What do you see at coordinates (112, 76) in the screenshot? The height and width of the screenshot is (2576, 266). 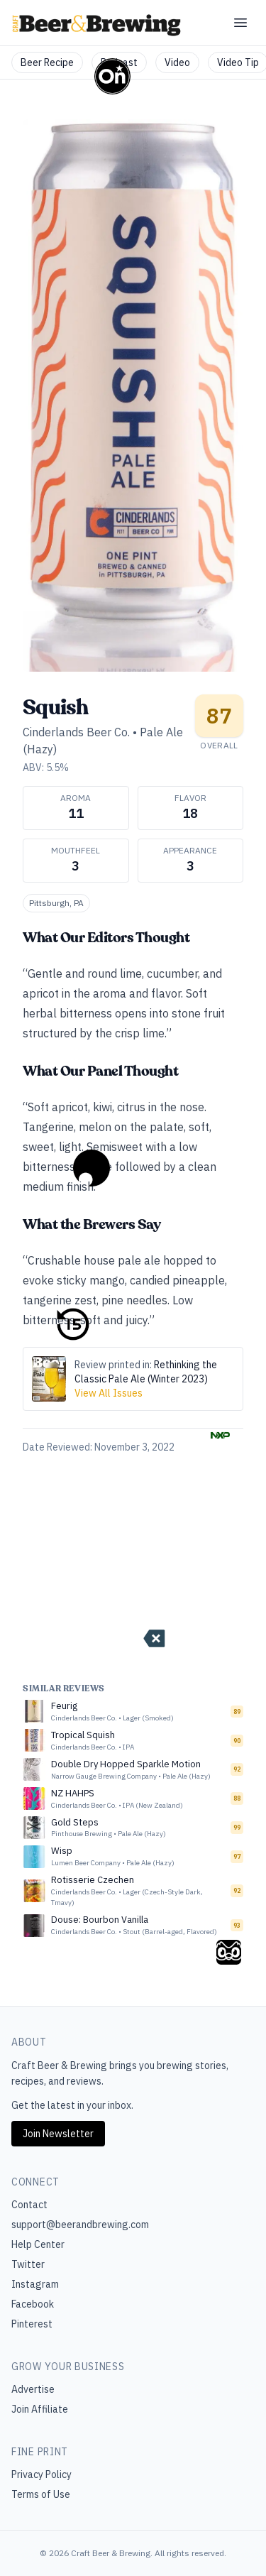 I see `access OnStar connected vehicle services` at bounding box center [112, 76].